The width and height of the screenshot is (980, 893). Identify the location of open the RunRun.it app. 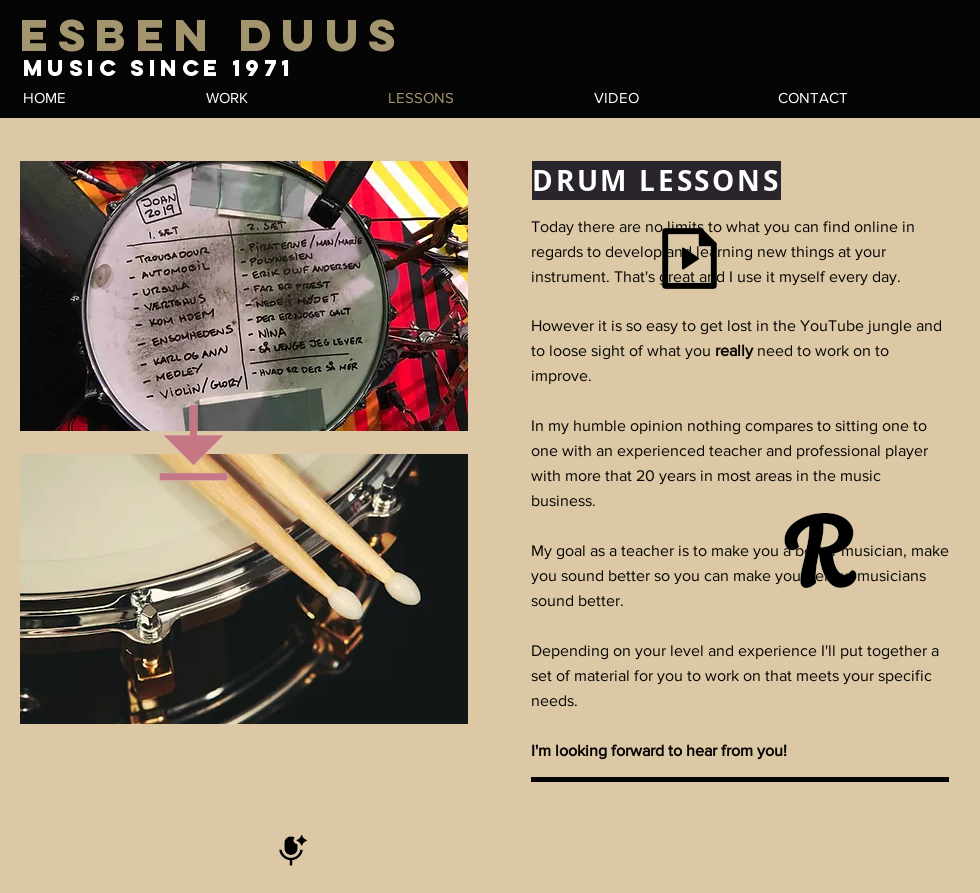
(820, 550).